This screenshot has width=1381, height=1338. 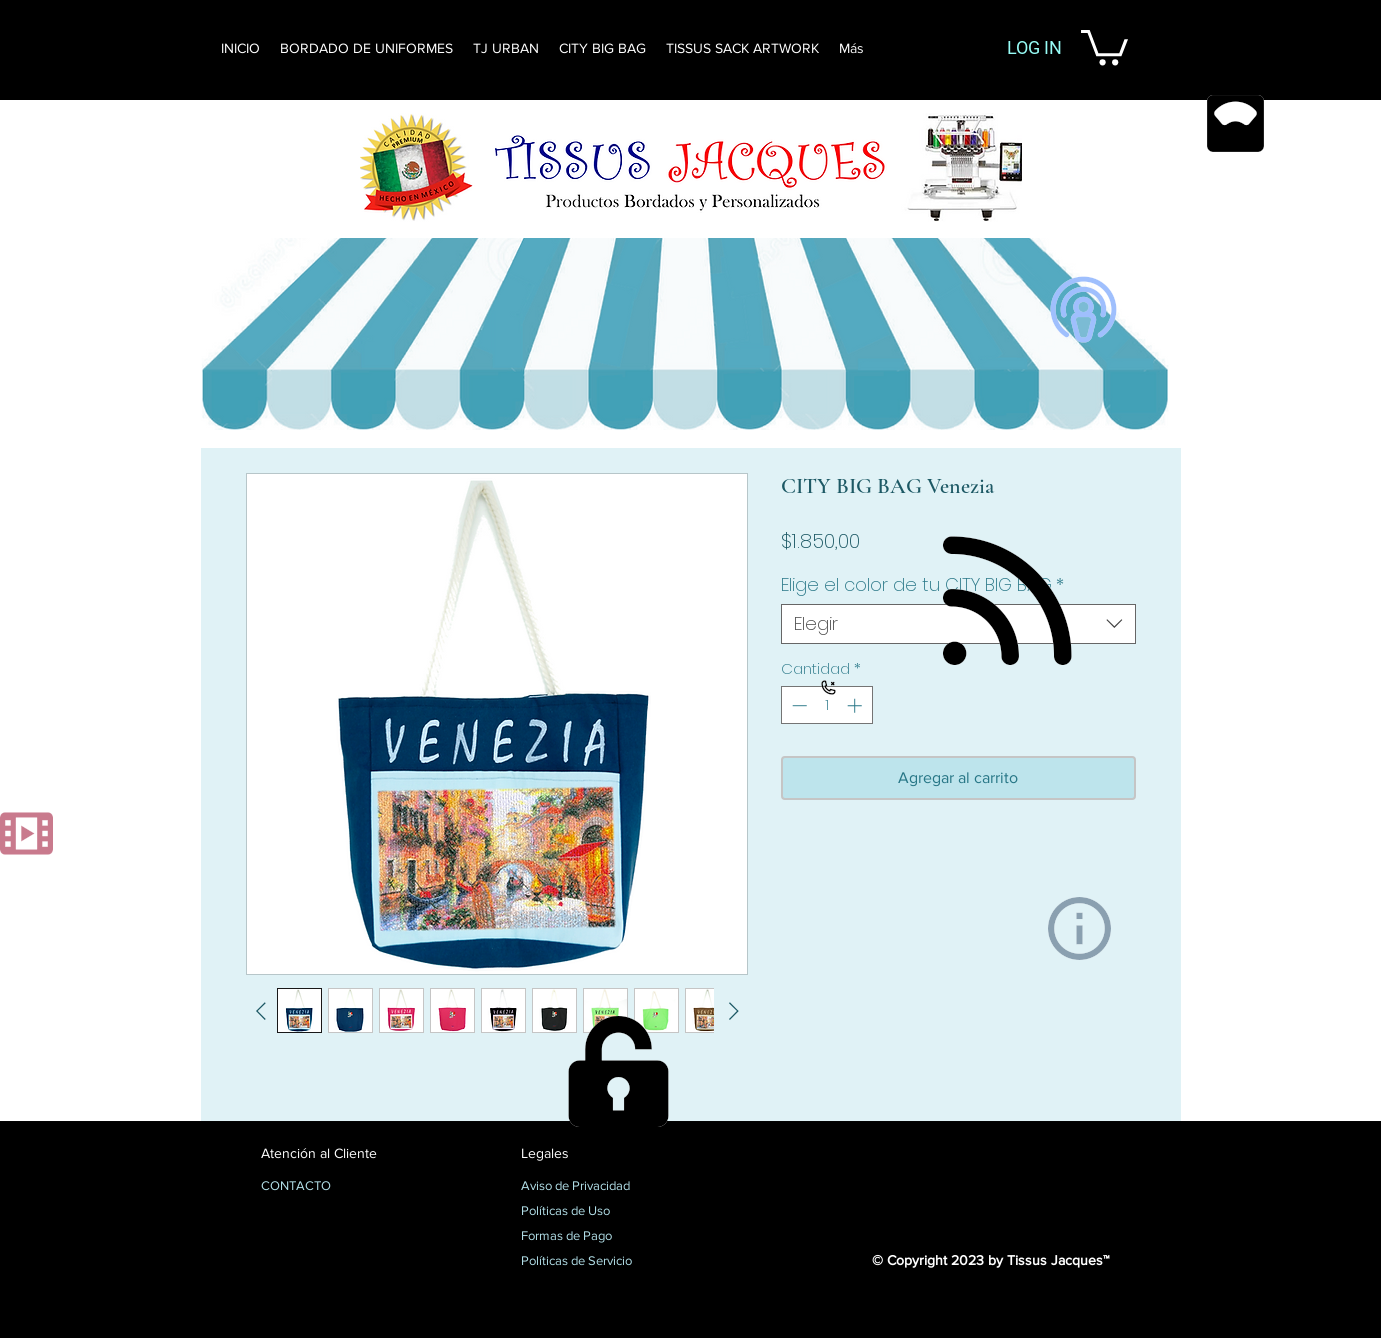 I want to click on view more information or details, so click(x=1079, y=928).